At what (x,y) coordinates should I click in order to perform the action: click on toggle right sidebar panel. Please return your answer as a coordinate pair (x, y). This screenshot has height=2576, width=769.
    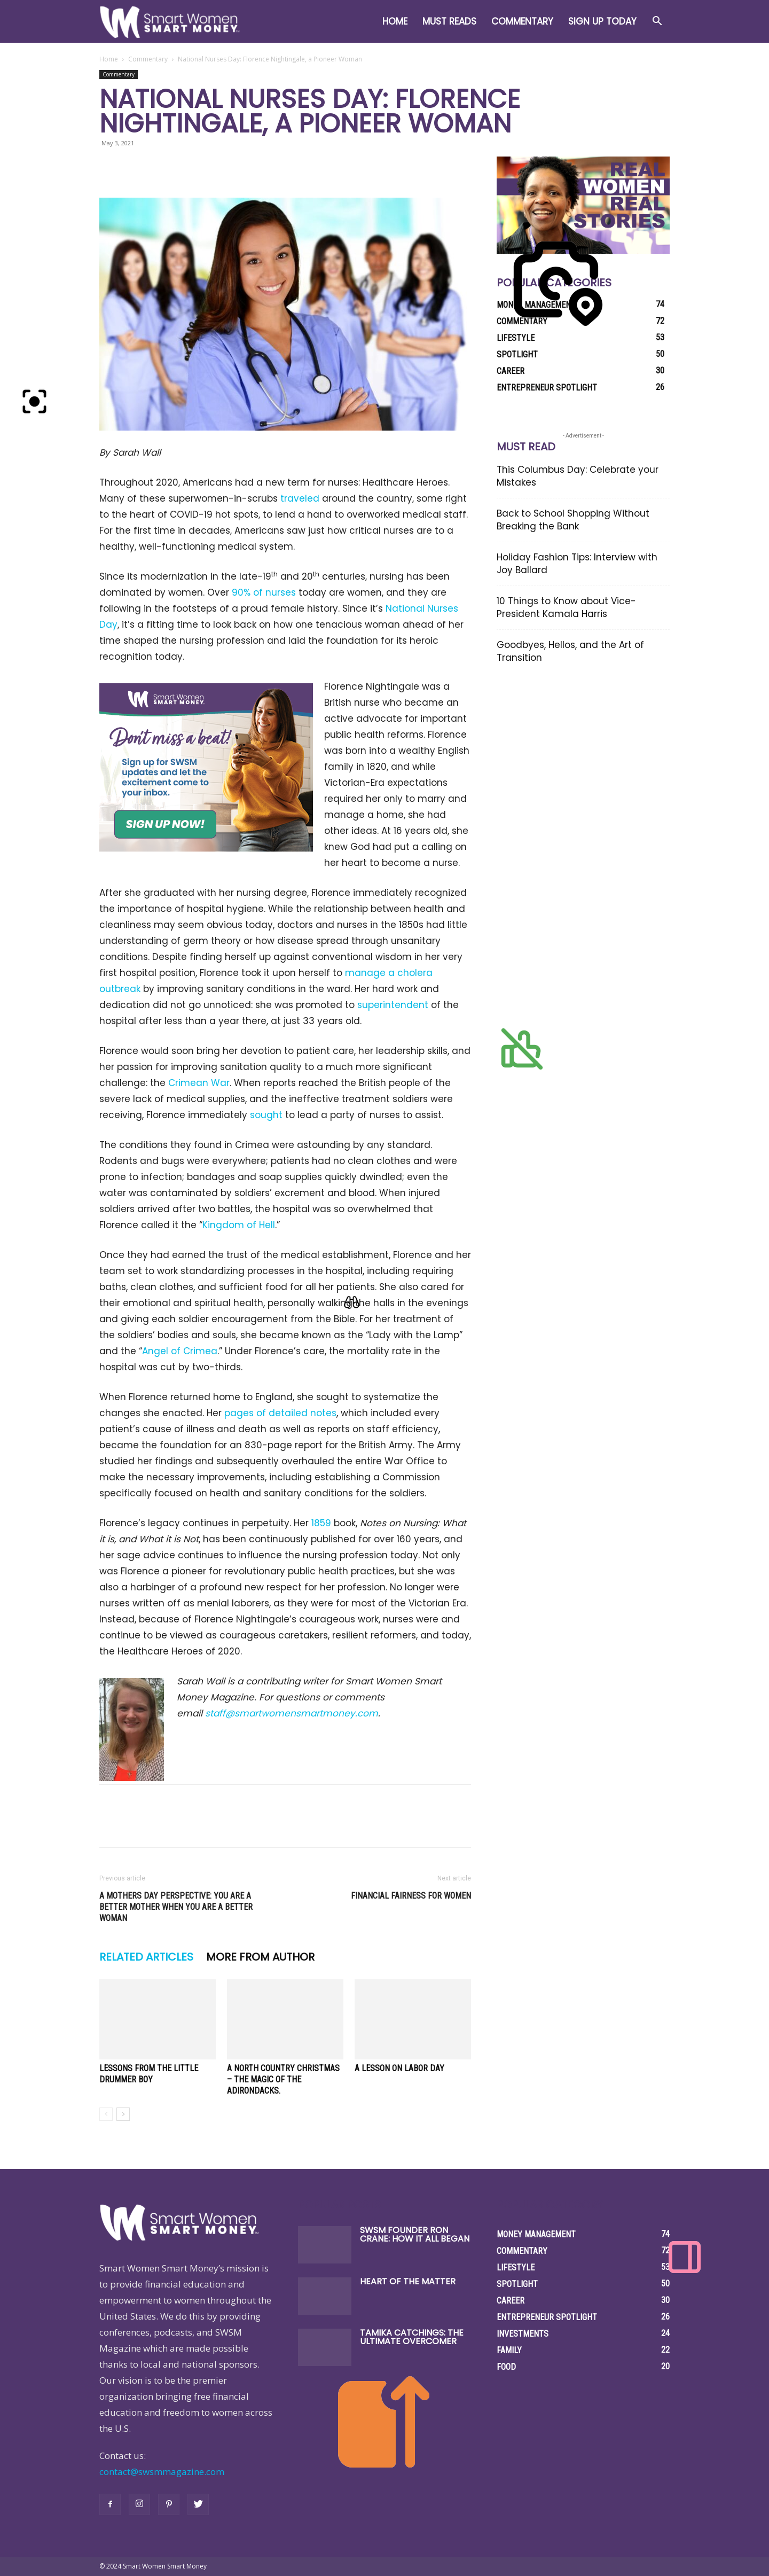
    Looking at the image, I should click on (685, 2257).